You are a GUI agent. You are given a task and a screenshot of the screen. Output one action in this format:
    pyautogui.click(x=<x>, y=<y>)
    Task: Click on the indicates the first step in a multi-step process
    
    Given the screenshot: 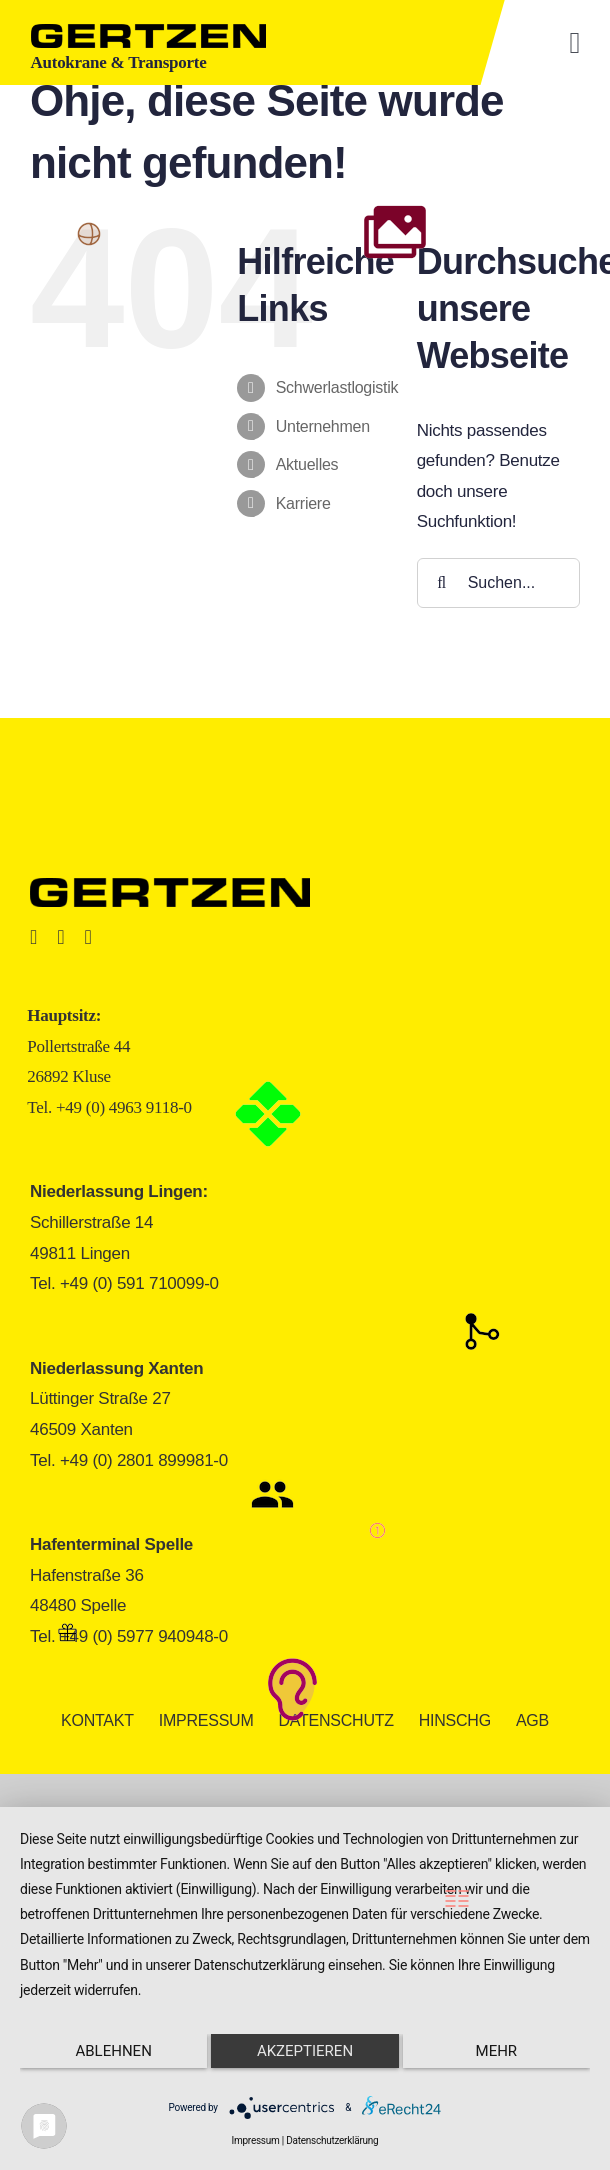 What is the action you would take?
    pyautogui.click(x=377, y=1530)
    